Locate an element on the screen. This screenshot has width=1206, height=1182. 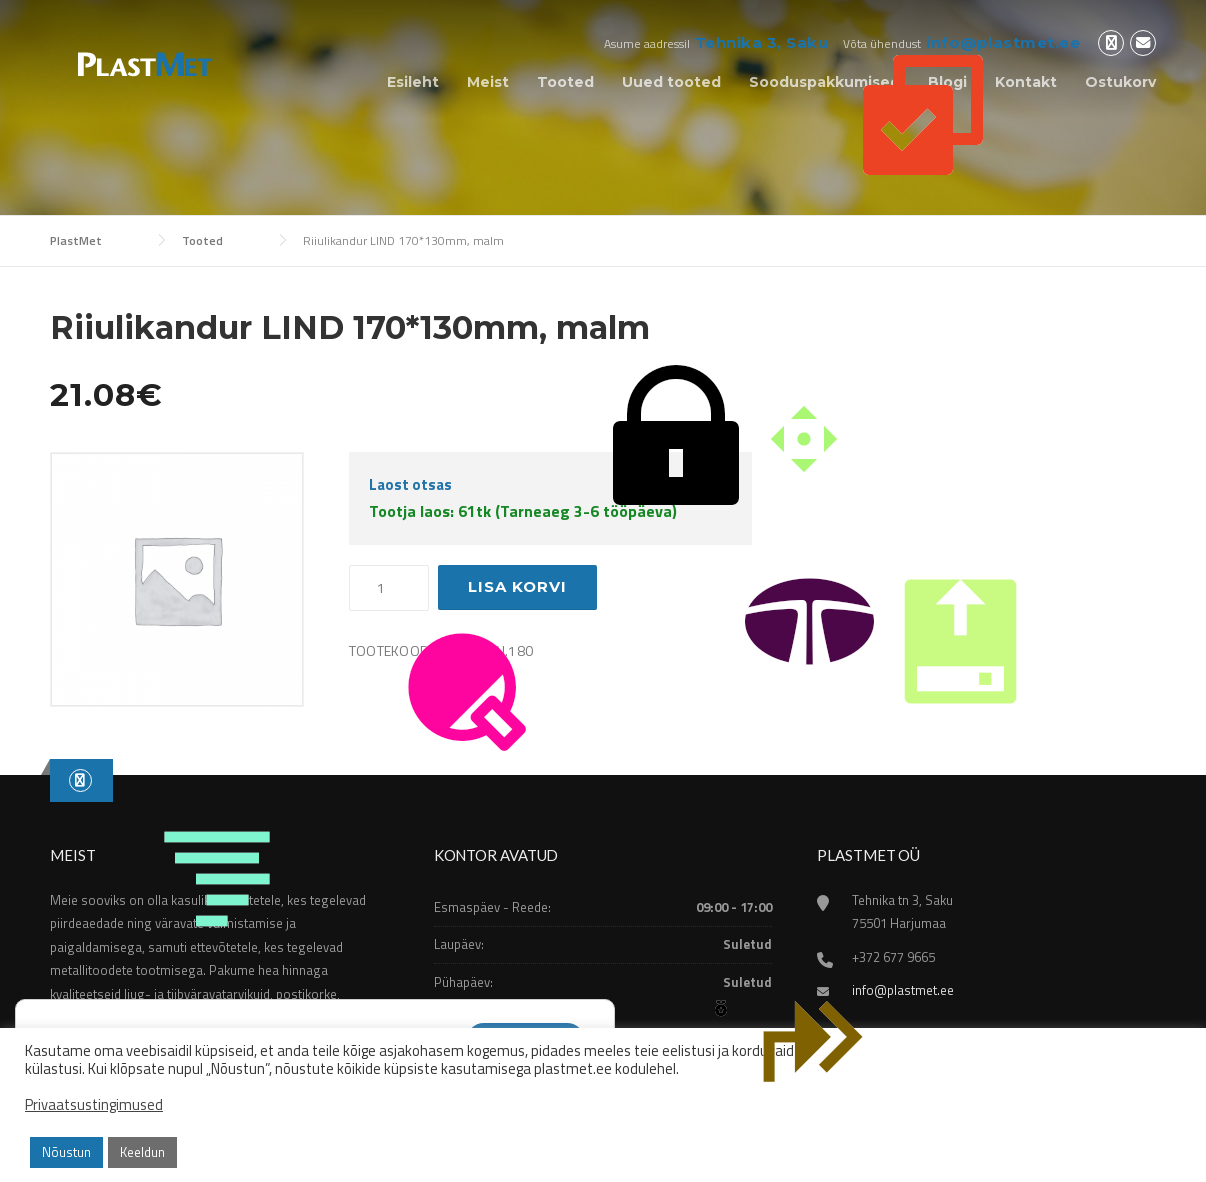
drag to reposition an element is located at coordinates (804, 439).